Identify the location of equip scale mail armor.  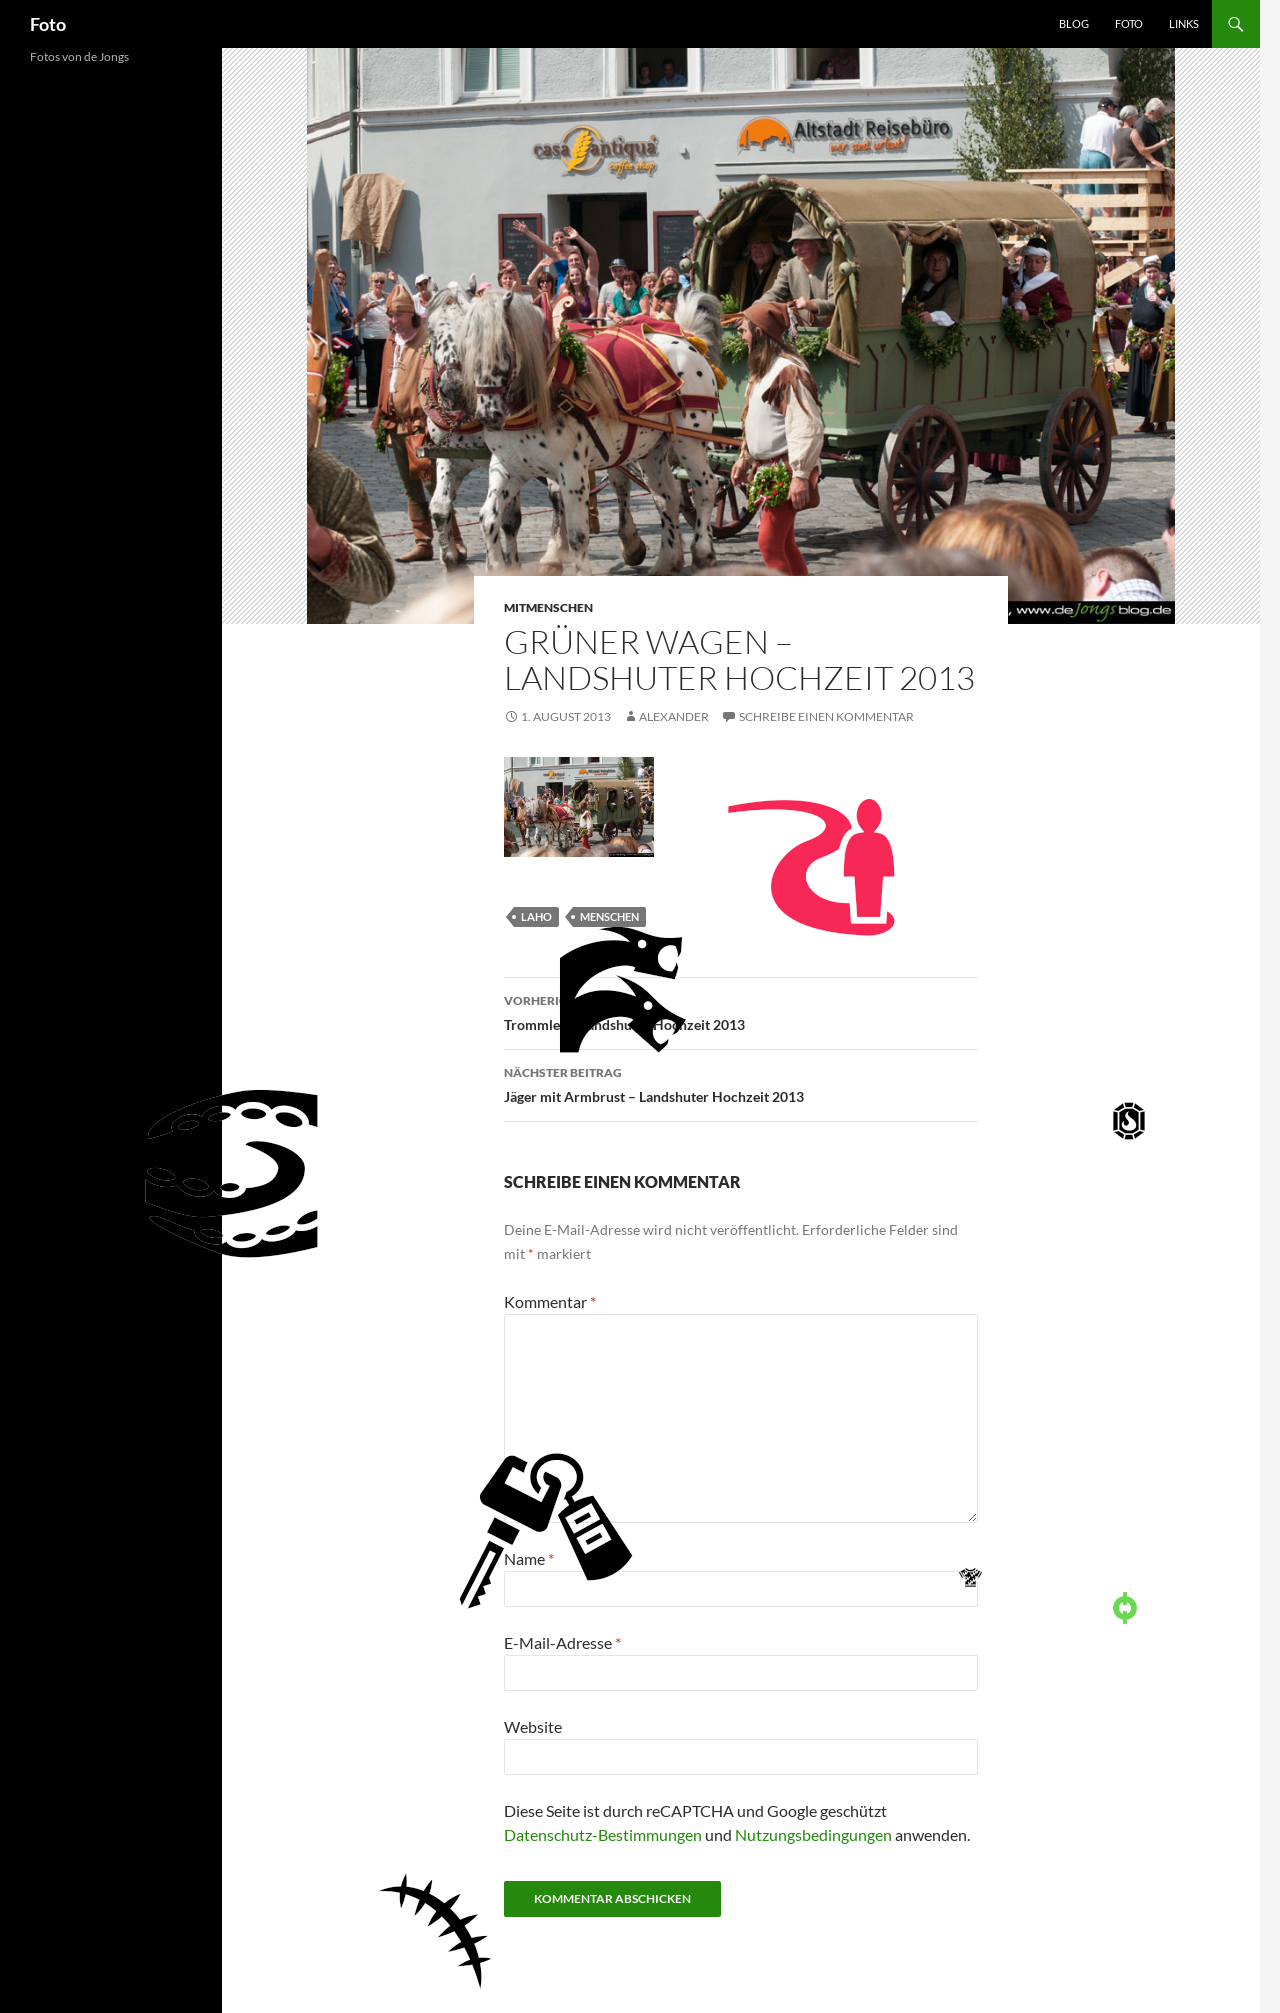
(970, 1577).